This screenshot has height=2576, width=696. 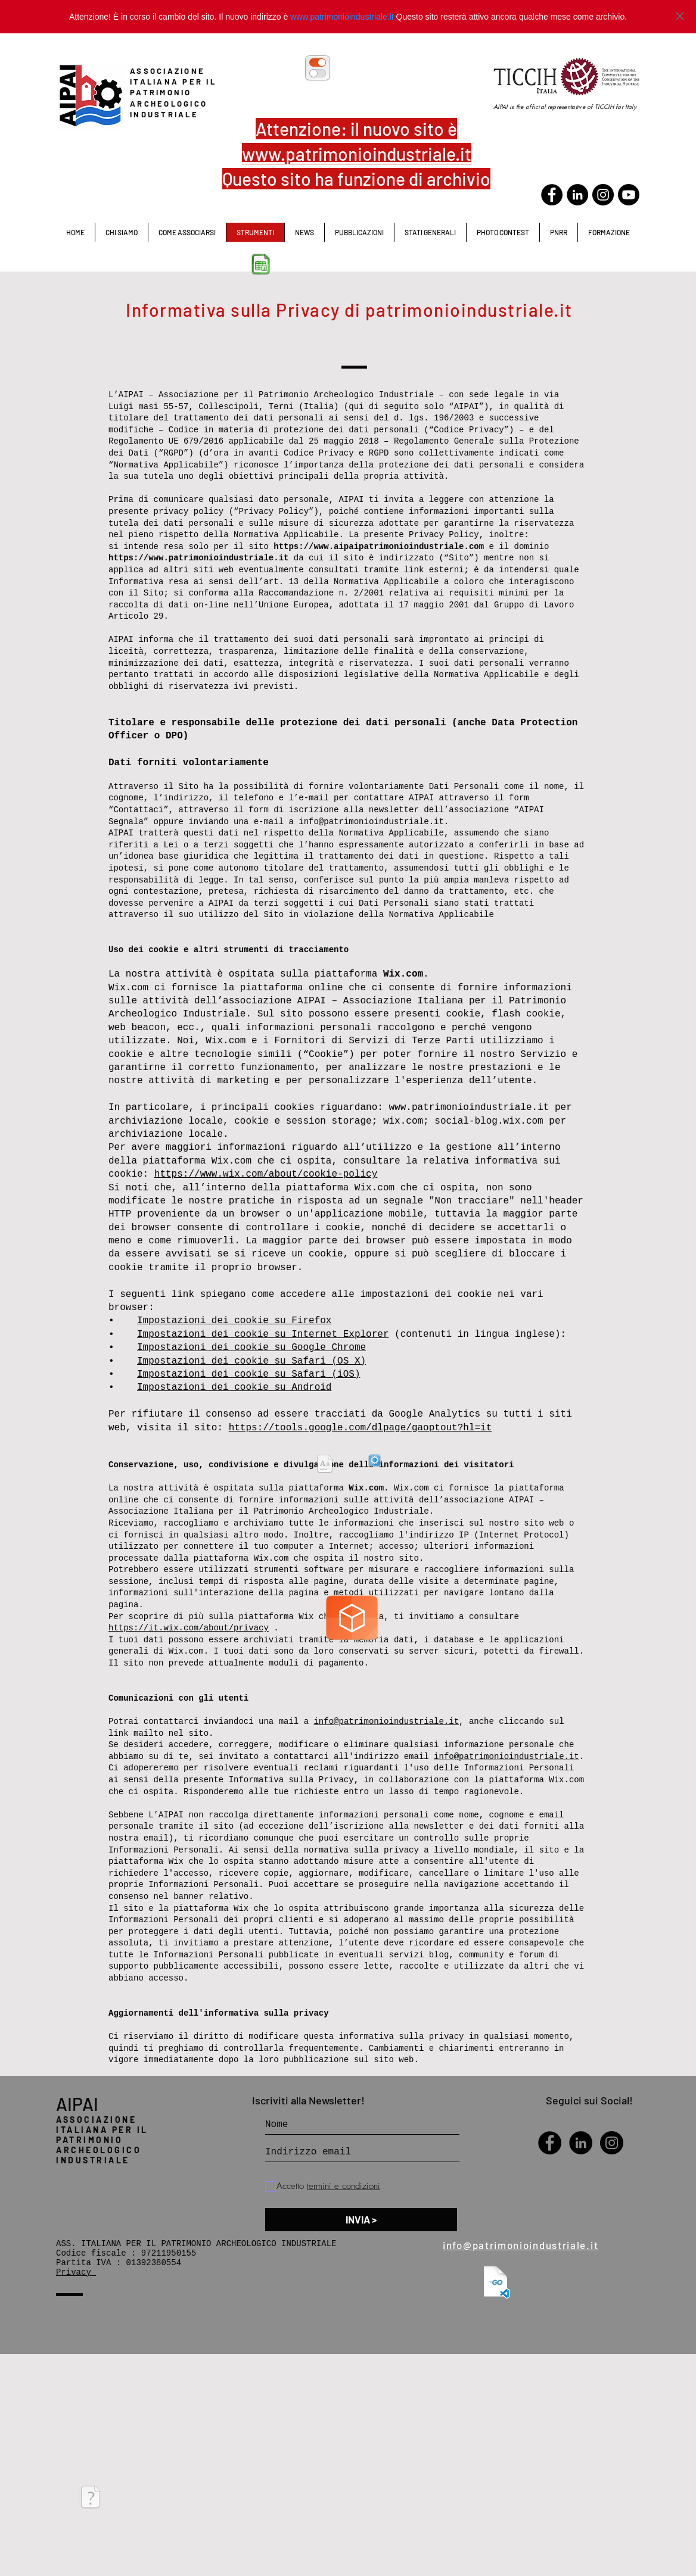 I want to click on indicates an unrecognized file type, so click(x=91, y=2497).